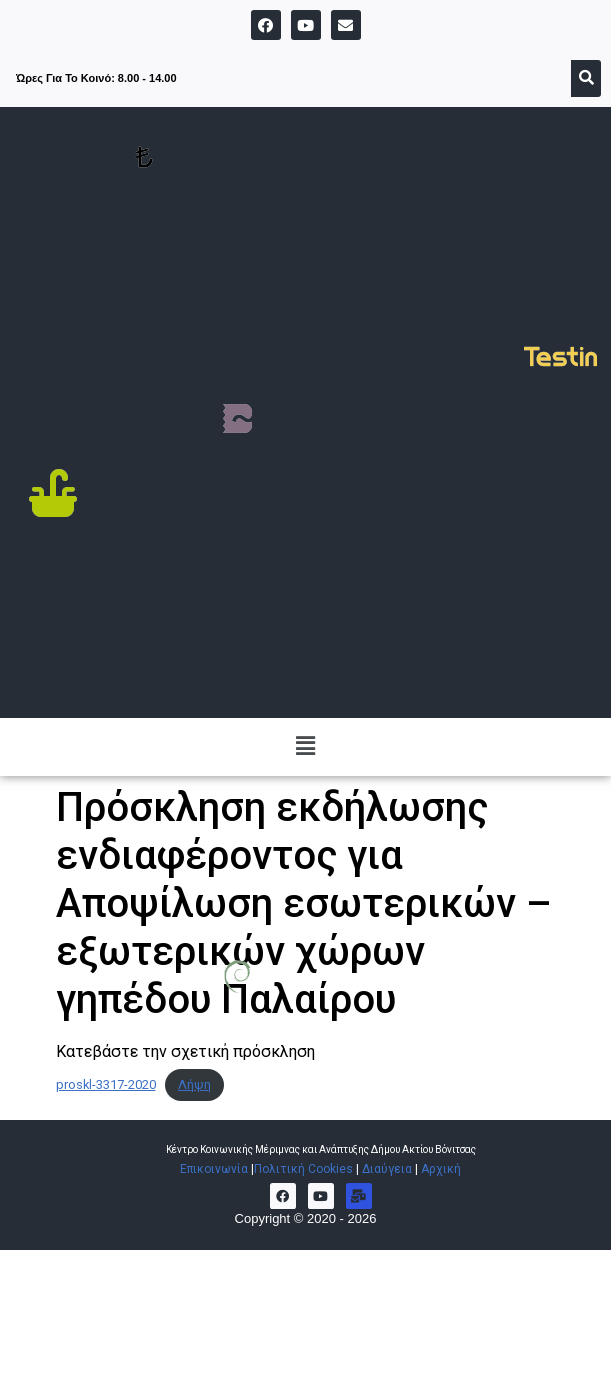 Image resolution: width=611 pixels, height=1392 pixels. Describe the element at coordinates (560, 356) in the screenshot. I see `testin app testing platform logo` at that location.